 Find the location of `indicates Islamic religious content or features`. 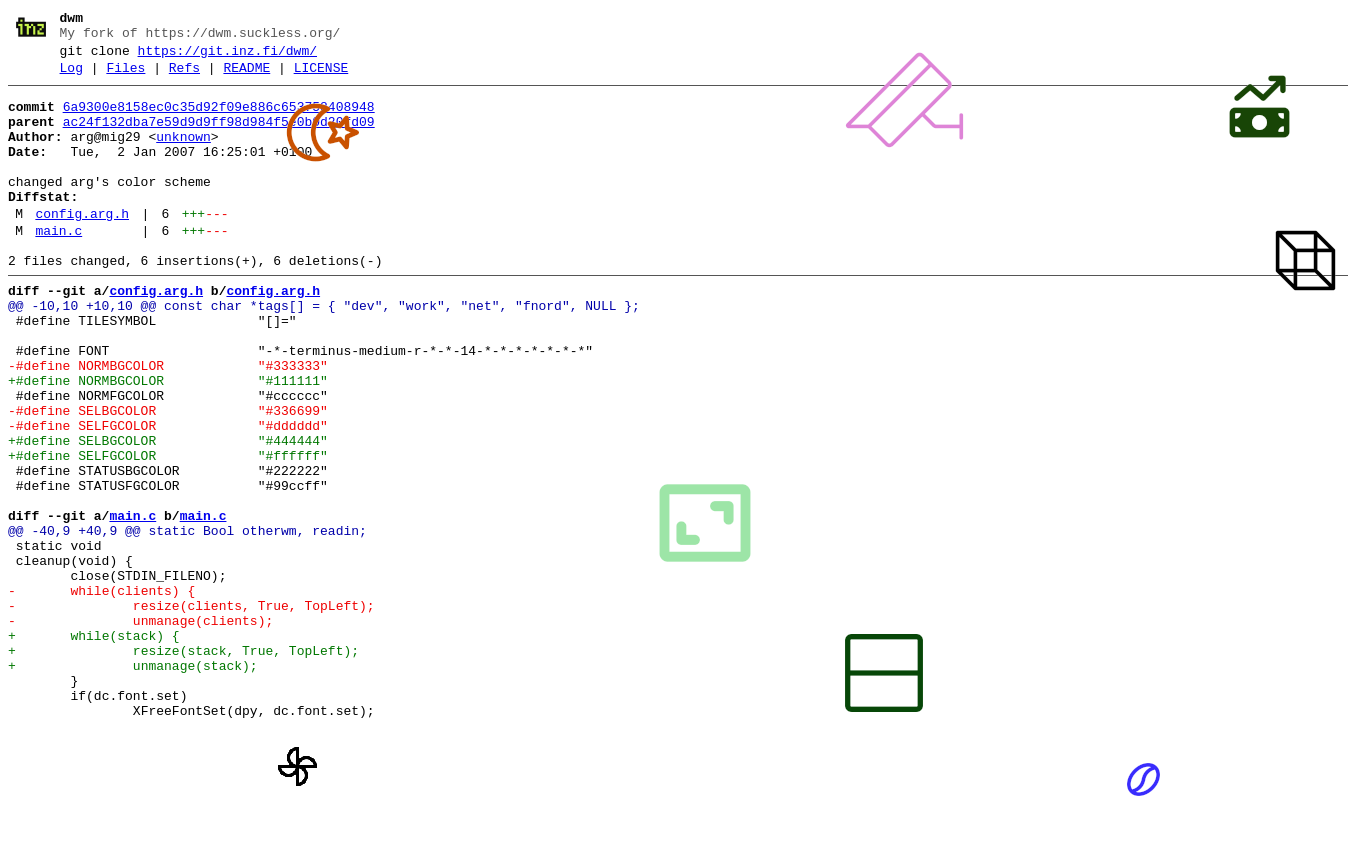

indicates Islamic religious content or features is located at coordinates (320, 132).